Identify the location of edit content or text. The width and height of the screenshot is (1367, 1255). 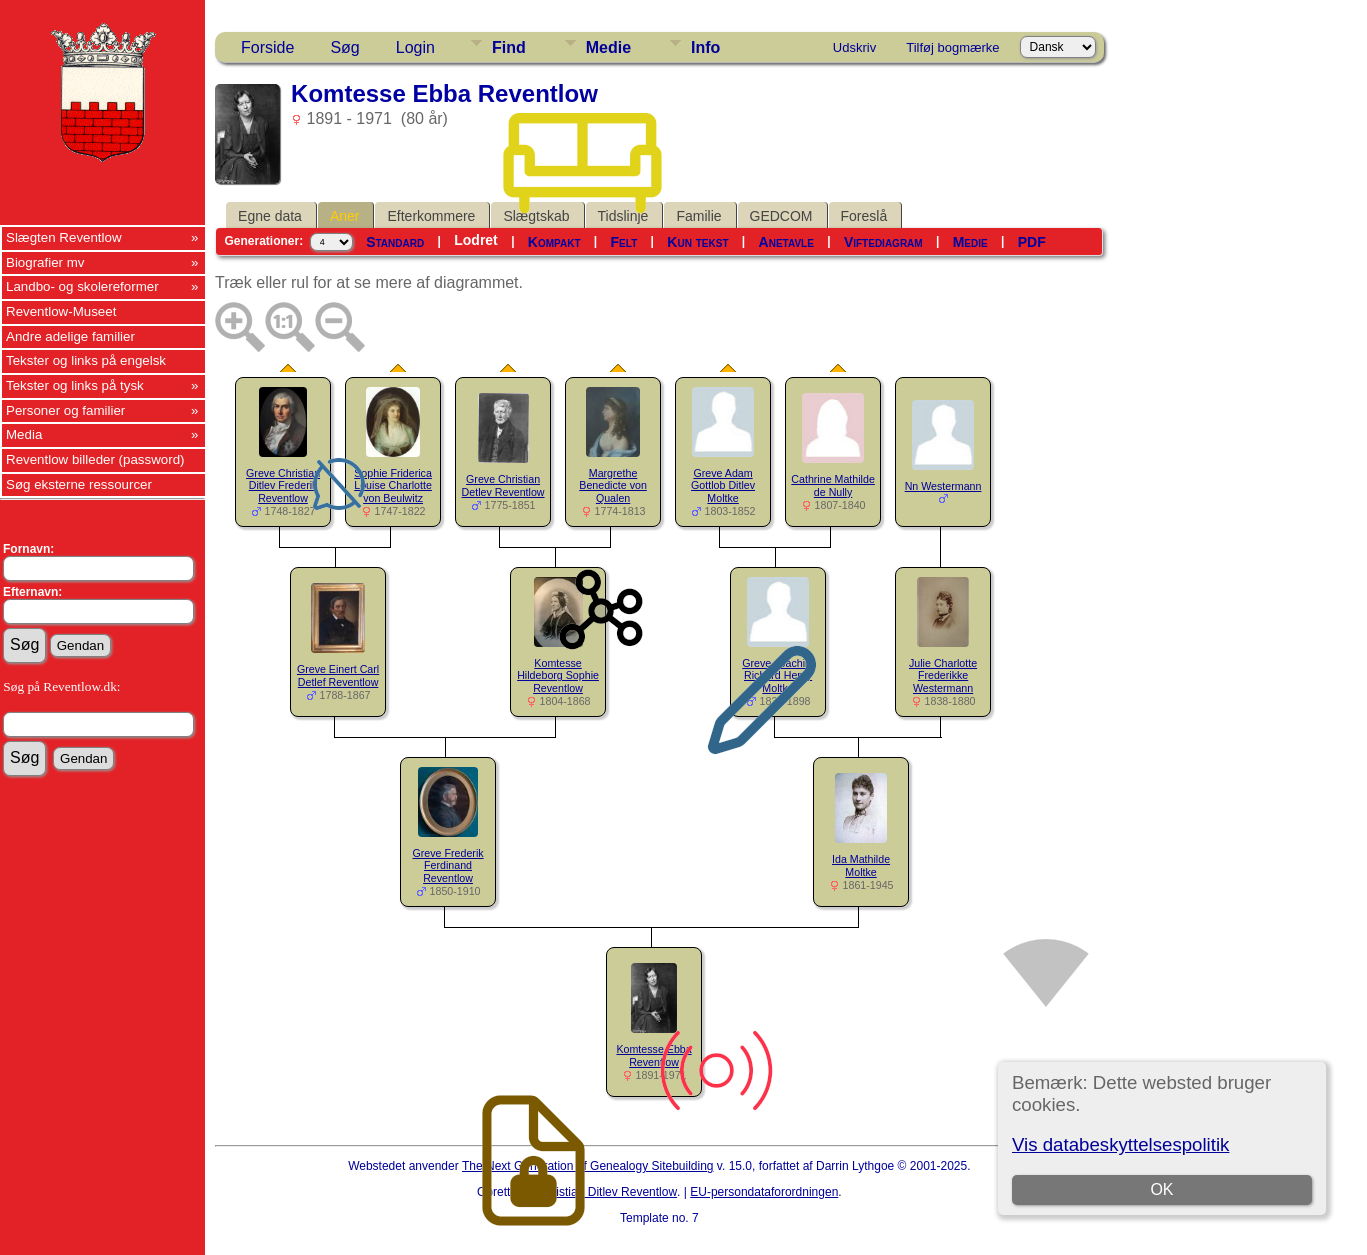
(762, 700).